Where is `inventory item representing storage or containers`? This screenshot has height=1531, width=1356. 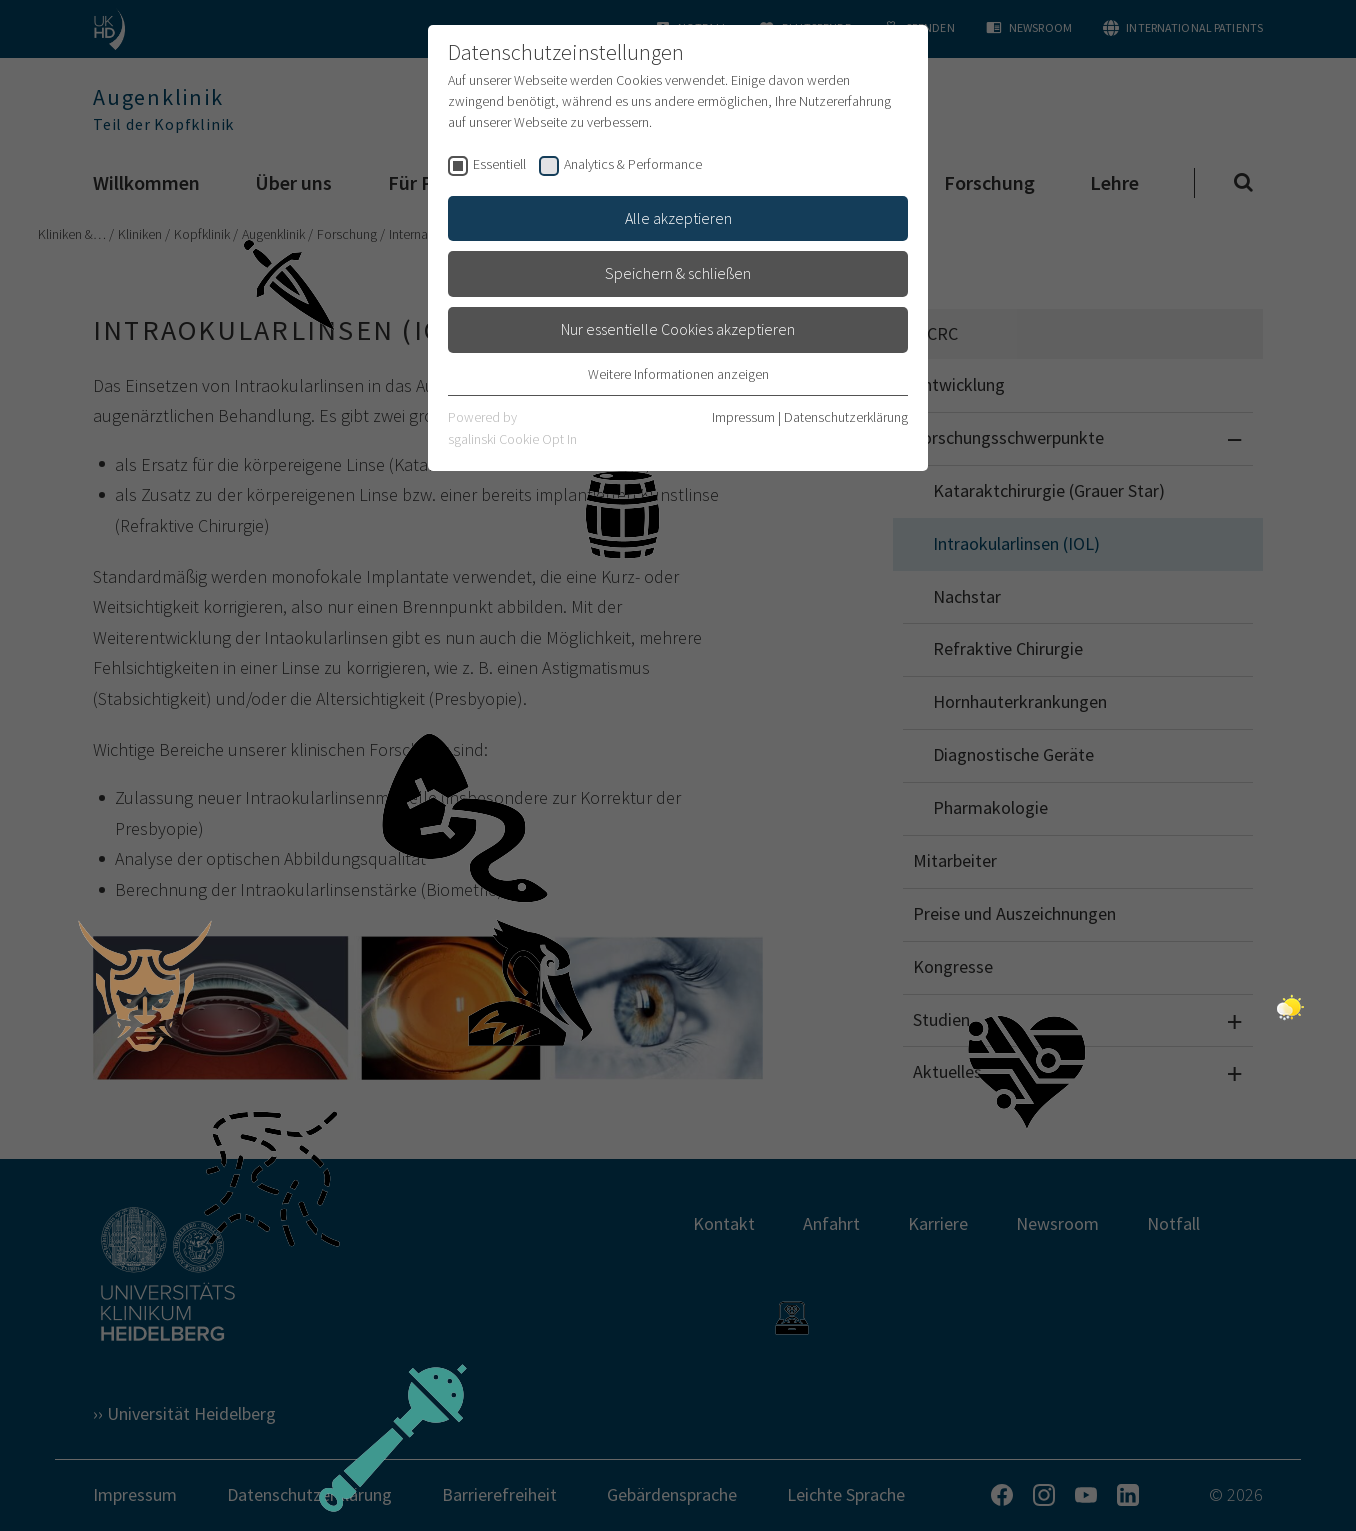
inventory item representing storage or containers is located at coordinates (622, 514).